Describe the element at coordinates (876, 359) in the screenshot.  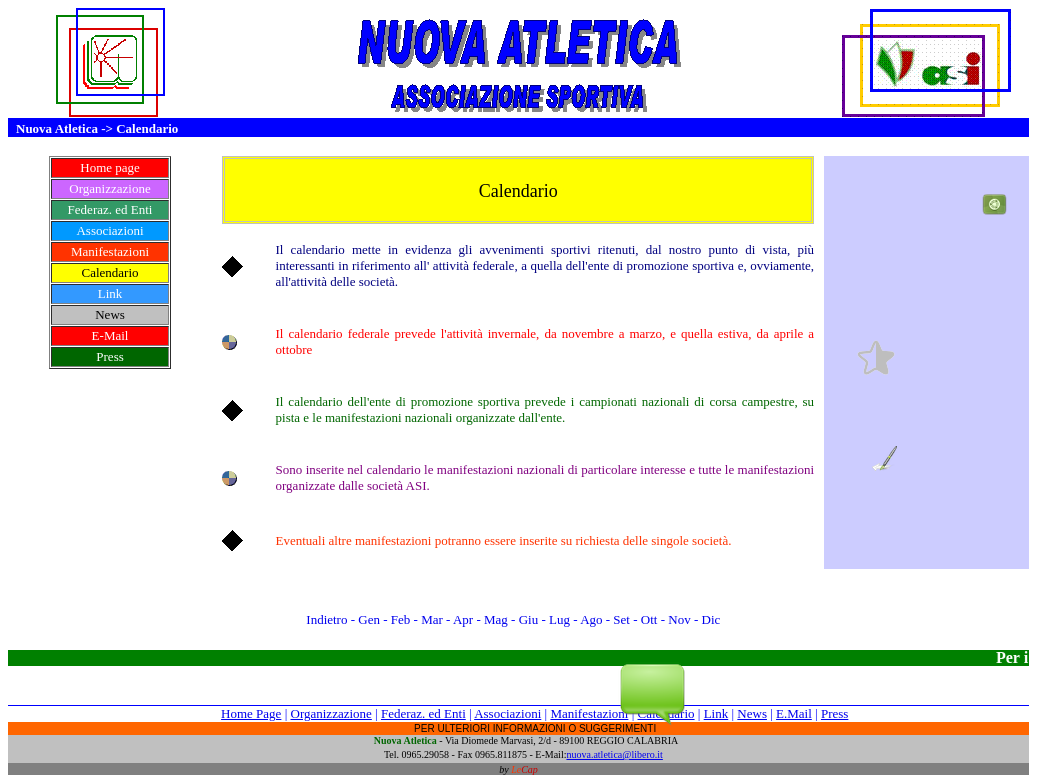
I see `indicates a partial or half rating` at that location.